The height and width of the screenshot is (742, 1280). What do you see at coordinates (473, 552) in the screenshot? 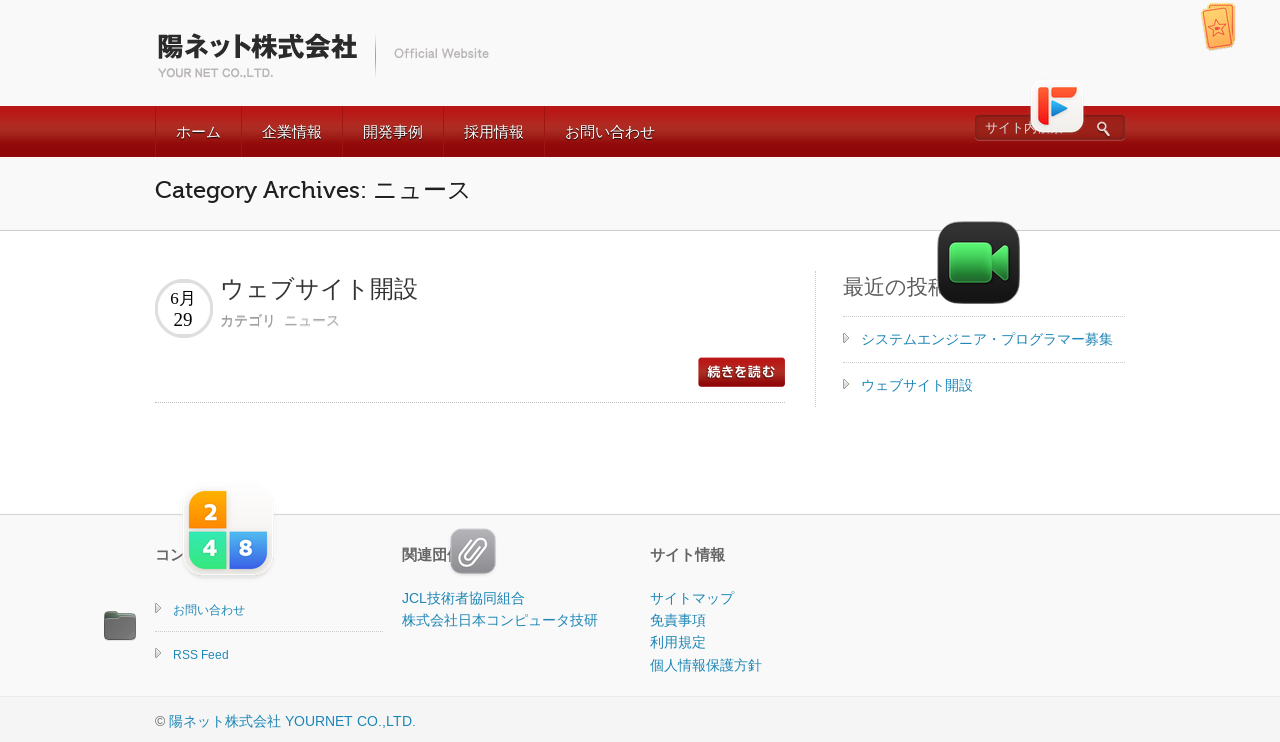
I see `open office or productivity applications` at bounding box center [473, 552].